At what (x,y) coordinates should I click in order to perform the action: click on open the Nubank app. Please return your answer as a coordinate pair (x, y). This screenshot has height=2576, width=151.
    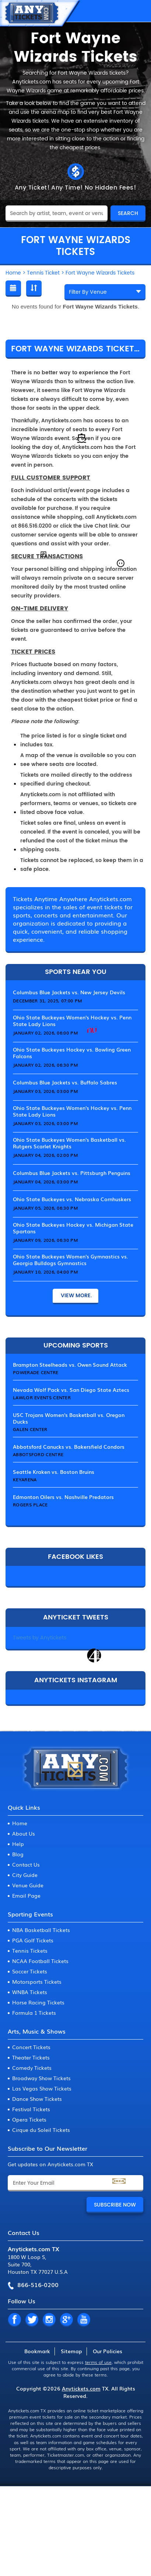
    Looking at the image, I should click on (92, 1030).